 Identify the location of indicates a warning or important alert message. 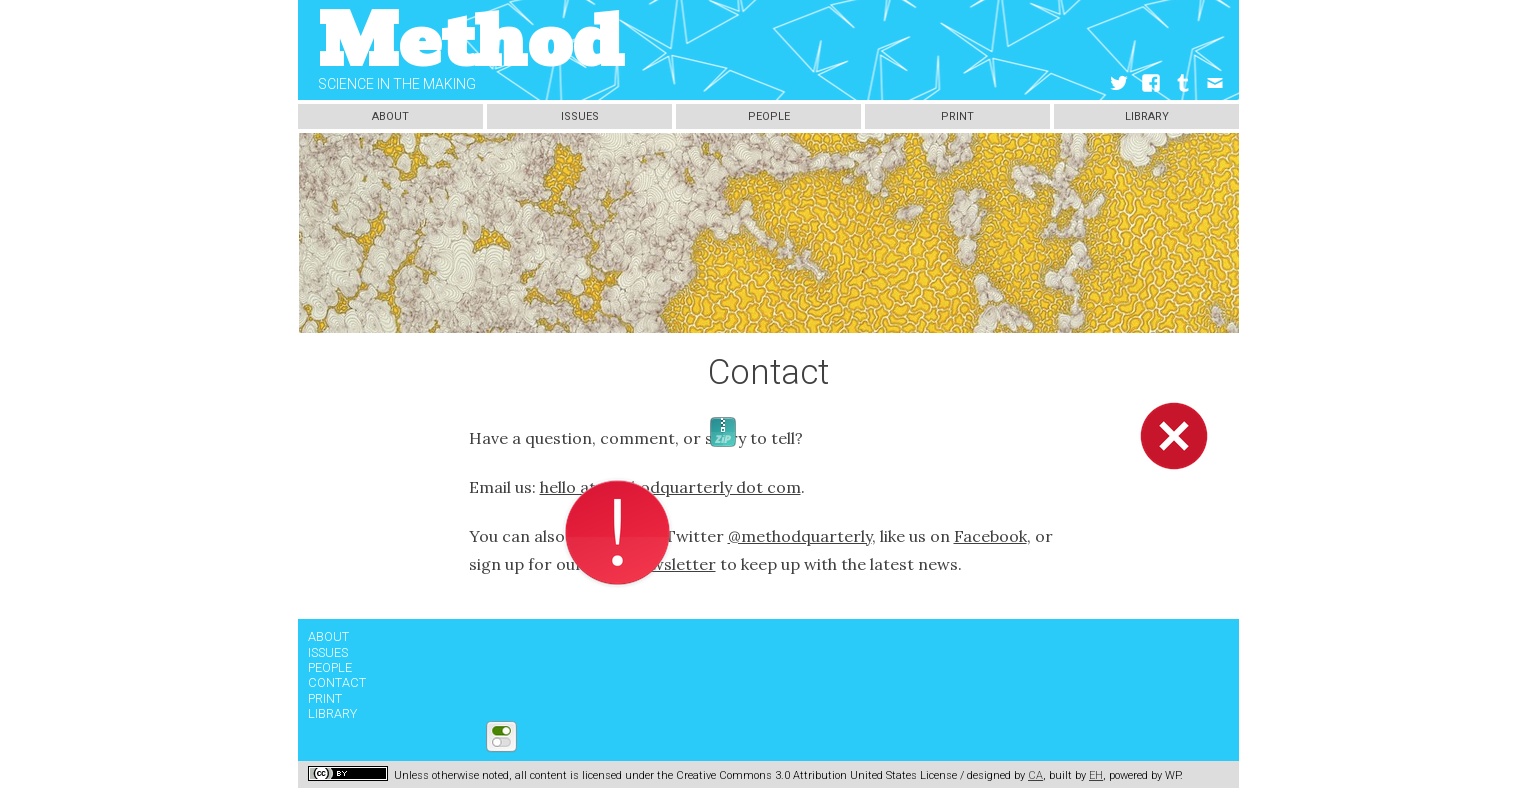
(617, 532).